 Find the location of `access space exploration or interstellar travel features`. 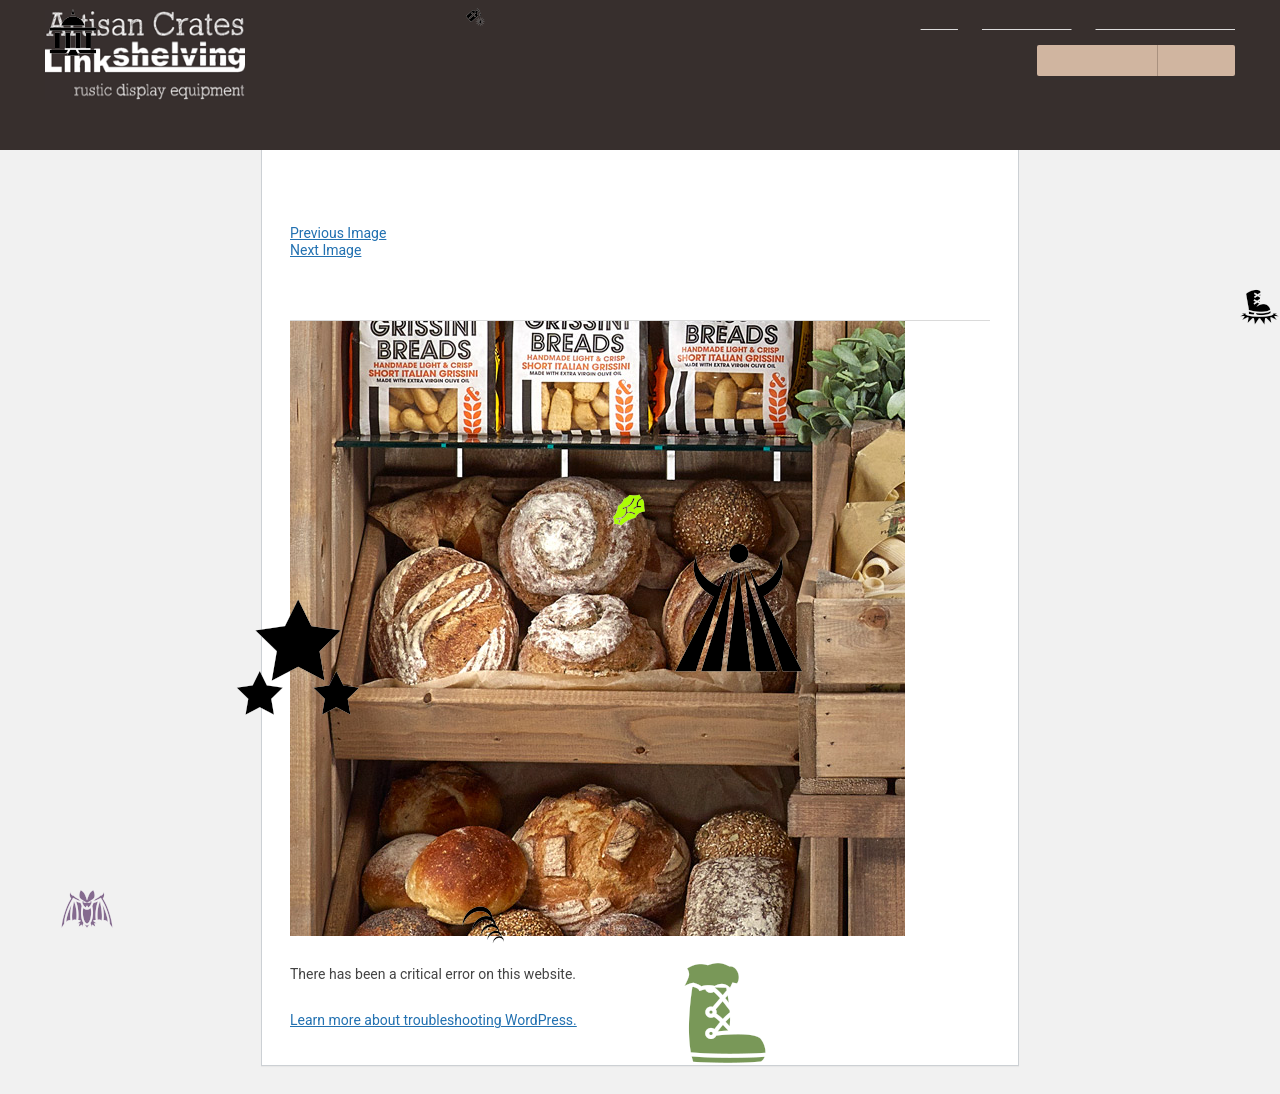

access space exploration or interstellar travel features is located at coordinates (739, 607).